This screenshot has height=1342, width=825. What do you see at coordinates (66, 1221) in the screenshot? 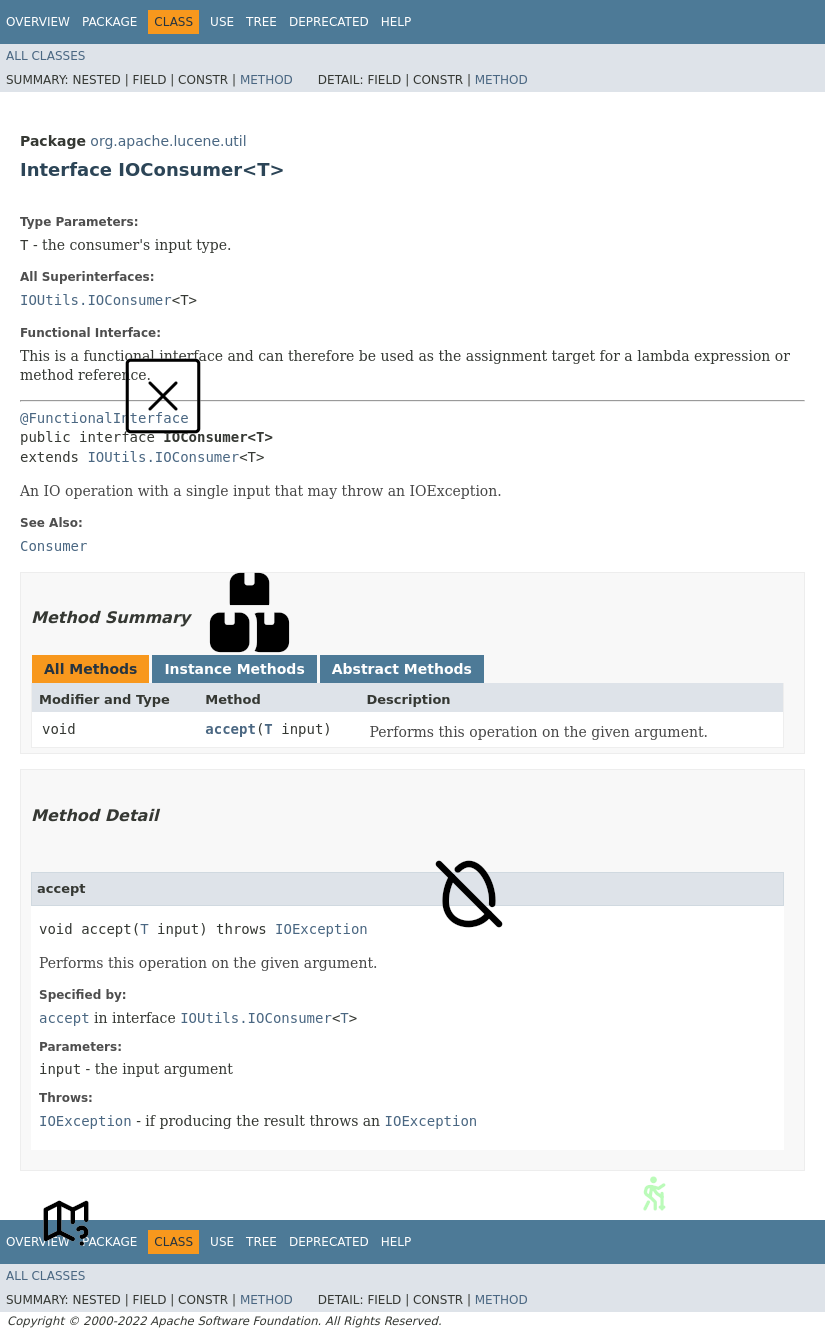
I see `get help with map or navigation` at bounding box center [66, 1221].